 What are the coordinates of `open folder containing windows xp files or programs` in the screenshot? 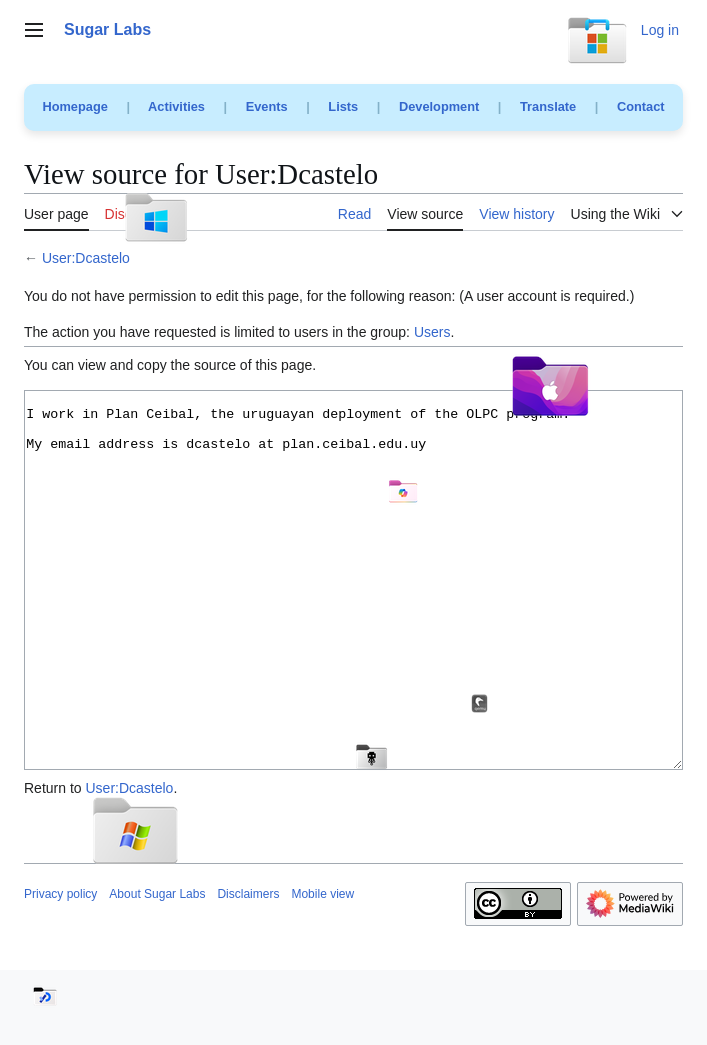 It's located at (135, 833).